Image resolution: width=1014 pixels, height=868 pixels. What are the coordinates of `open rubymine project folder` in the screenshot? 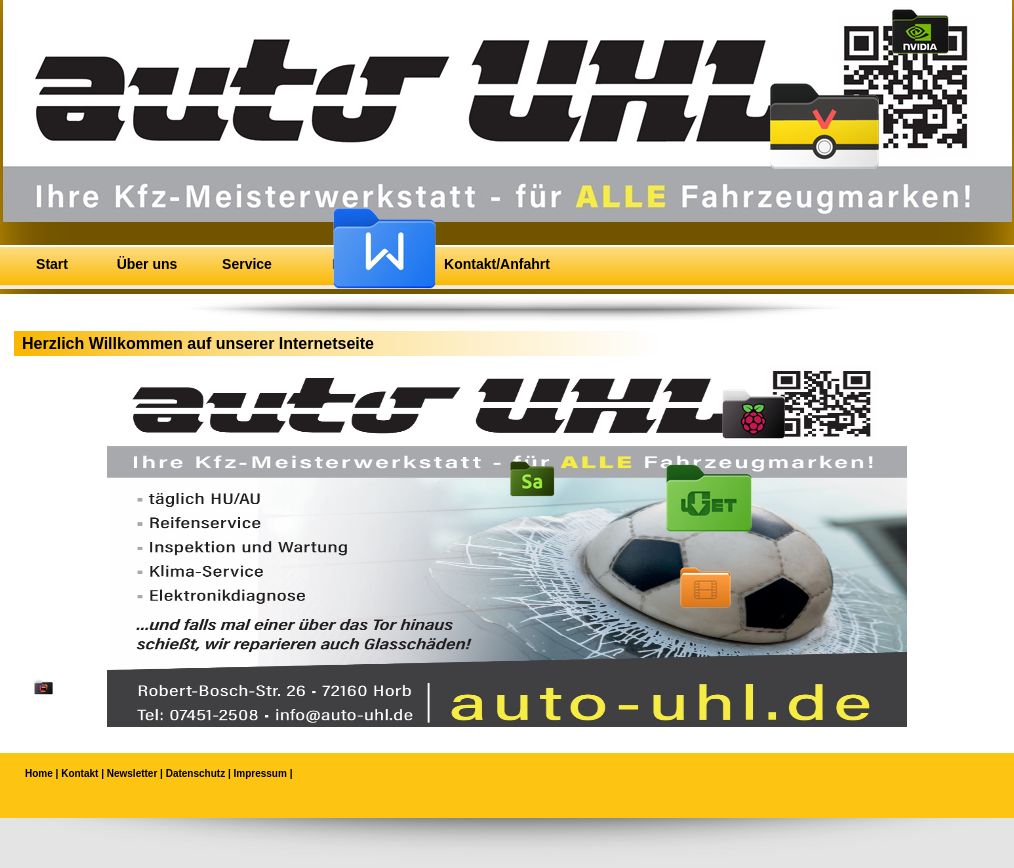 It's located at (43, 687).